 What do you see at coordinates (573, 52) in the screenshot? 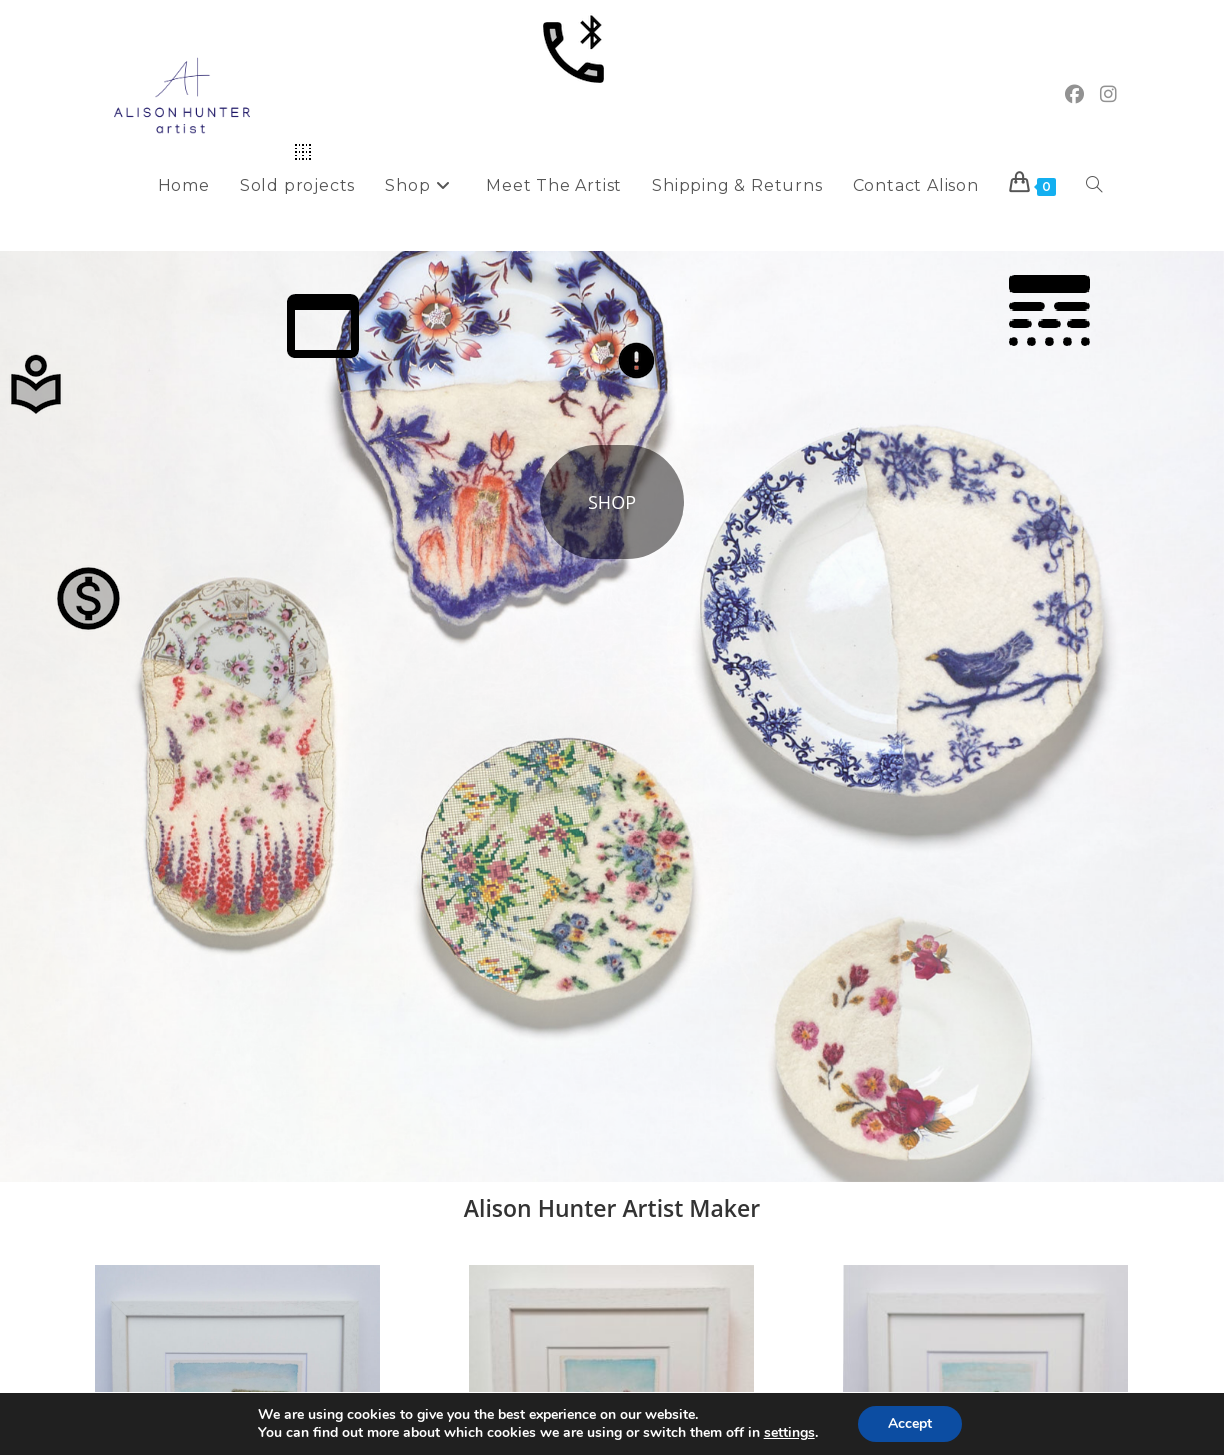
I see `phone call connected via bluetooth speaker` at bounding box center [573, 52].